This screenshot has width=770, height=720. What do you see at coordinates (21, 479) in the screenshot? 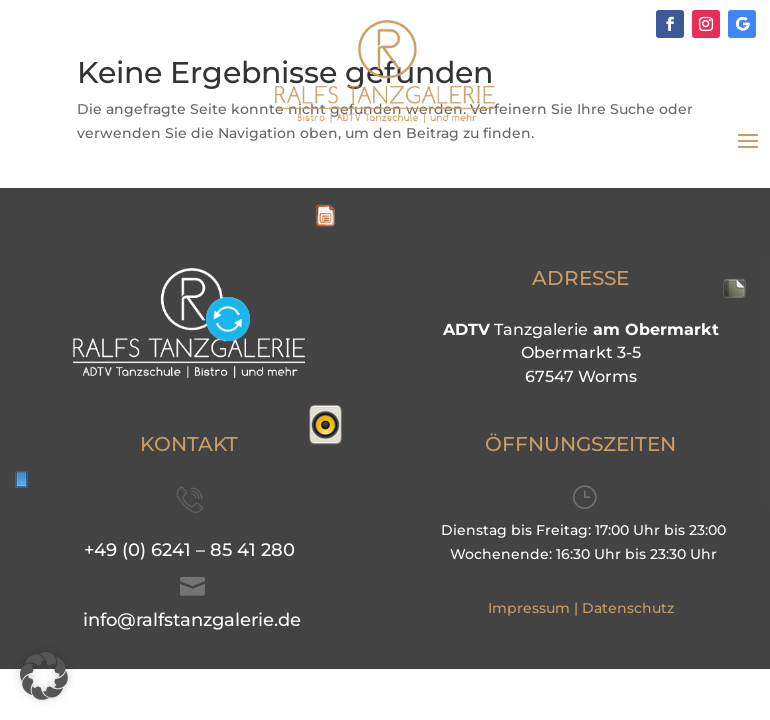
I see `iPad Air M2 device icon` at bounding box center [21, 479].